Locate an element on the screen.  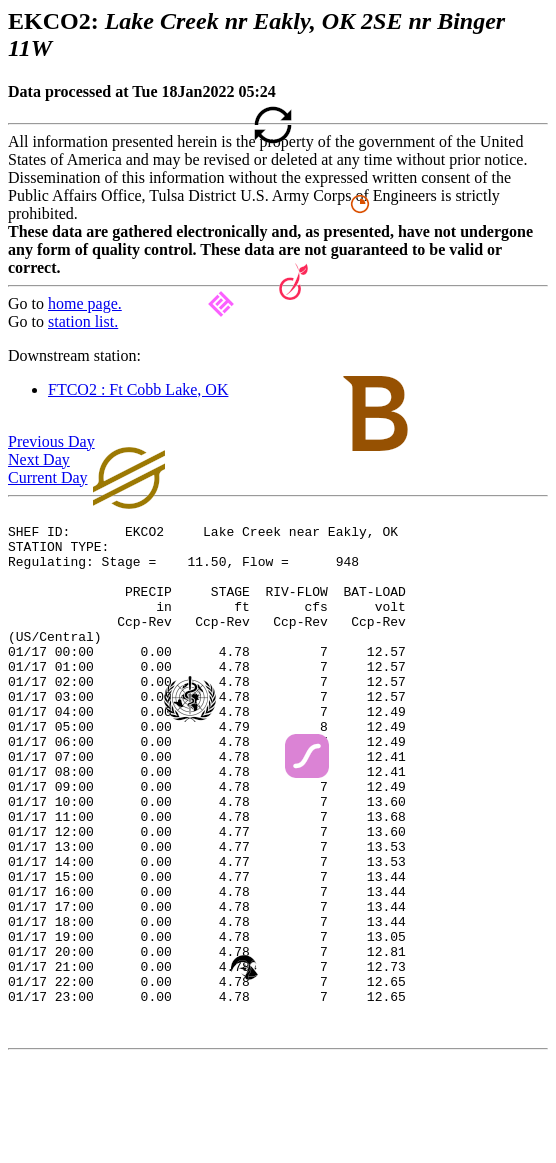
open lottiefiles app is located at coordinates (307, 756).